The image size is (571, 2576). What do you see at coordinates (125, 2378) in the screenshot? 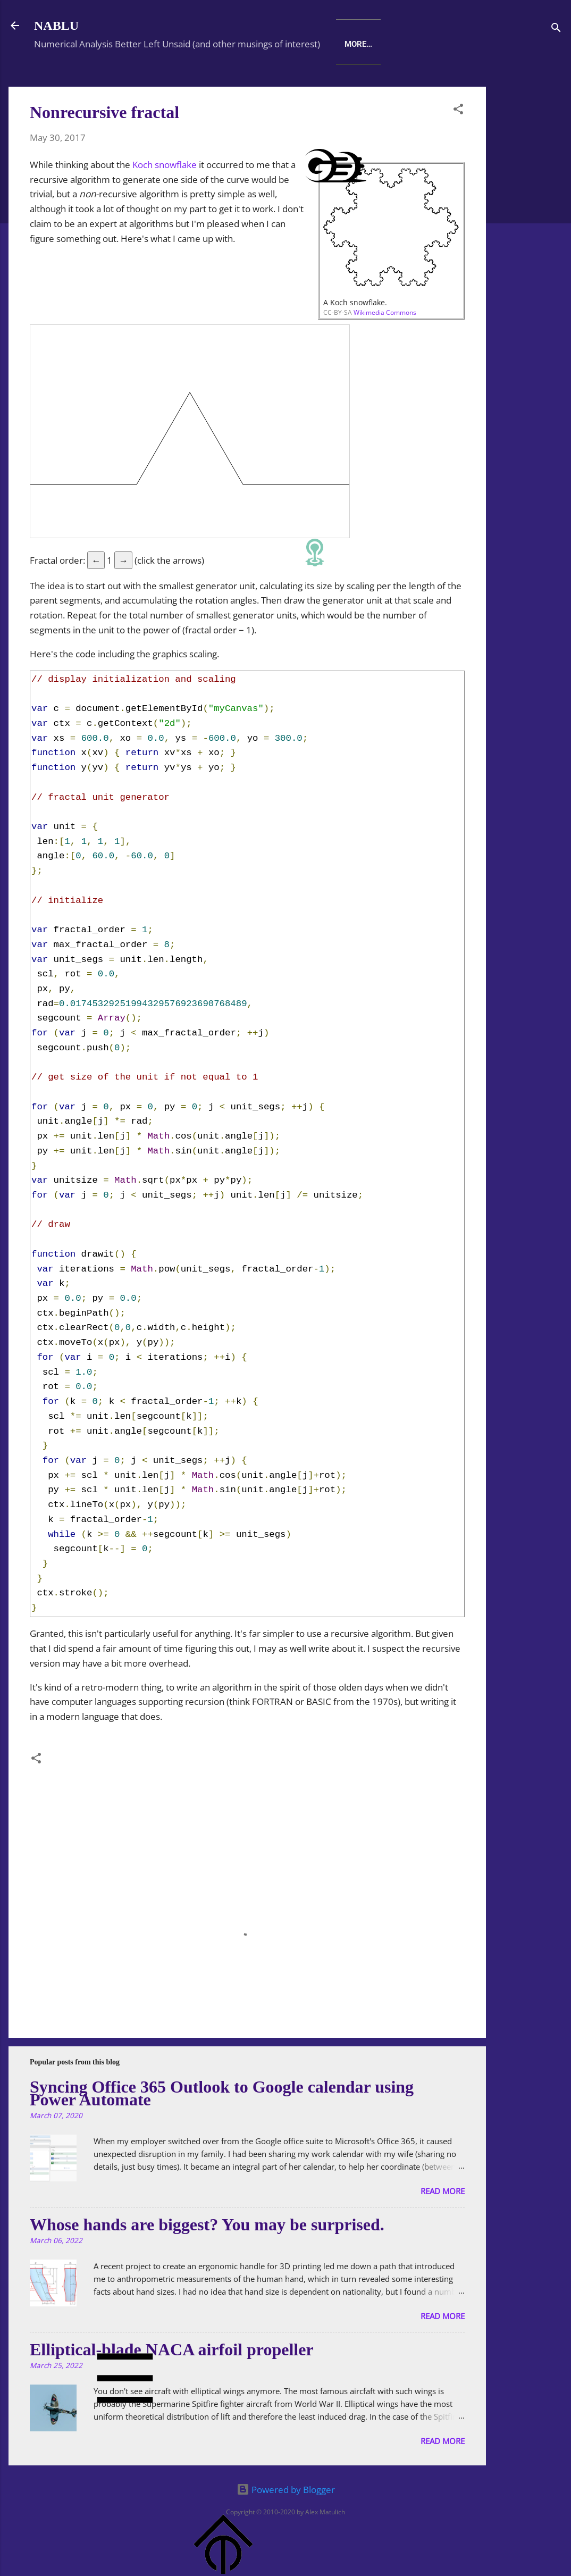
I see `open the navigation menu` at bounding box center [125, 2378].